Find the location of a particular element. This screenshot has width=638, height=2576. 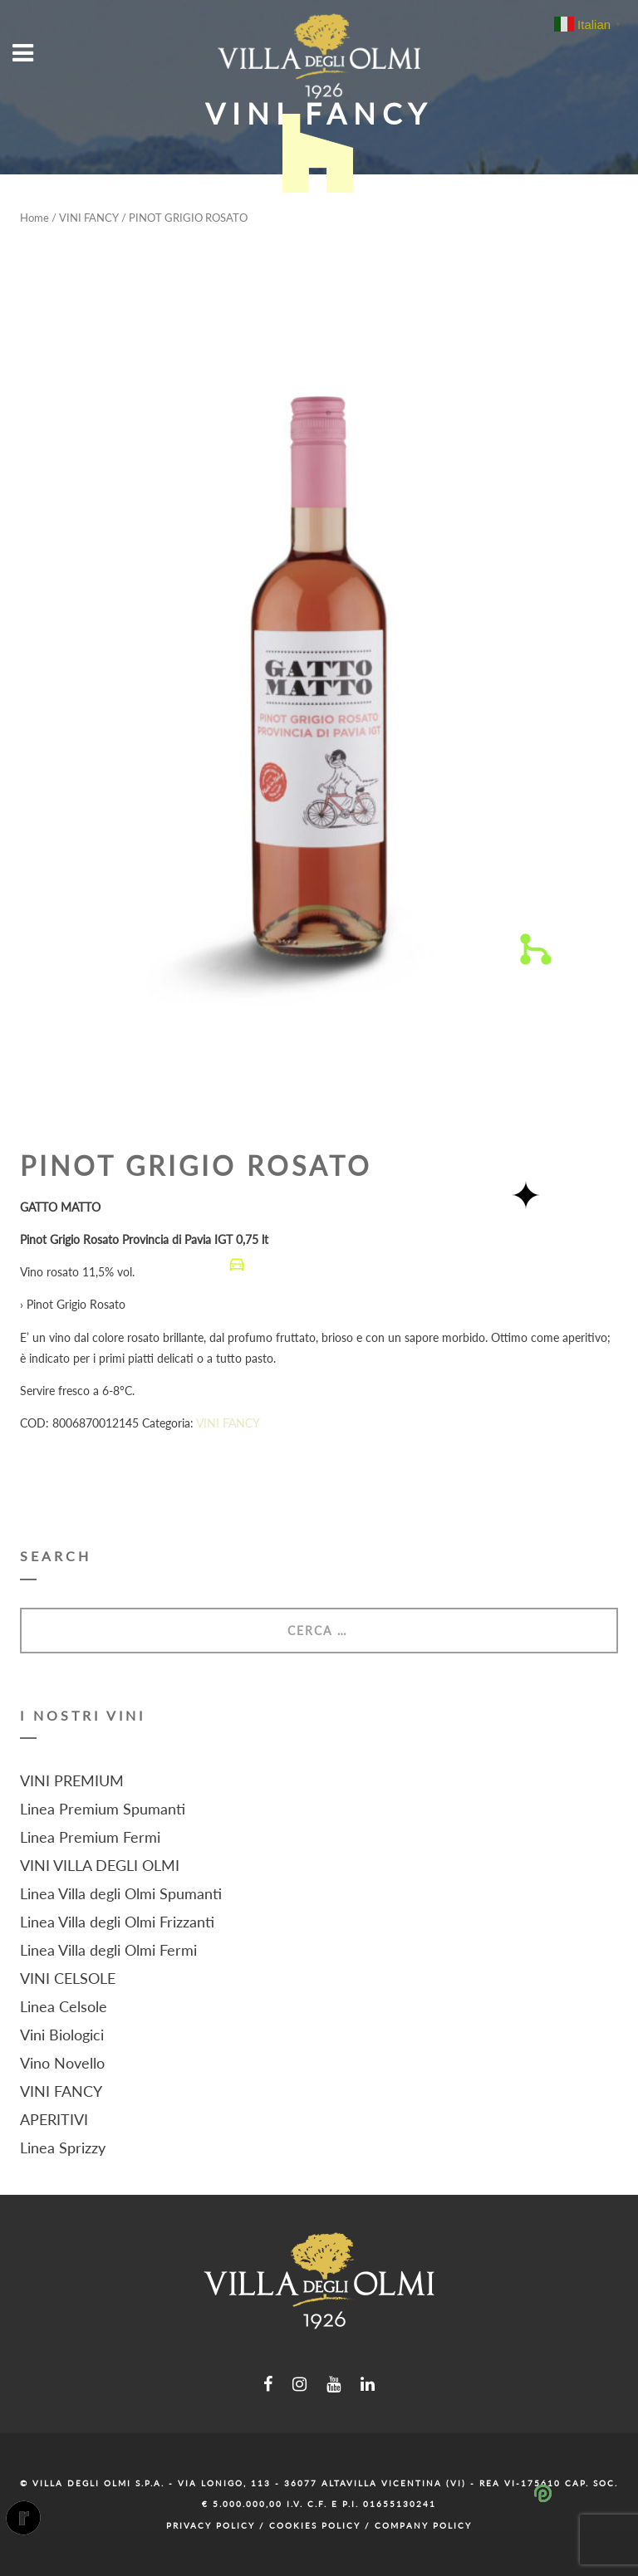

open ravelry app or website is located at coordinates (23, 2518).